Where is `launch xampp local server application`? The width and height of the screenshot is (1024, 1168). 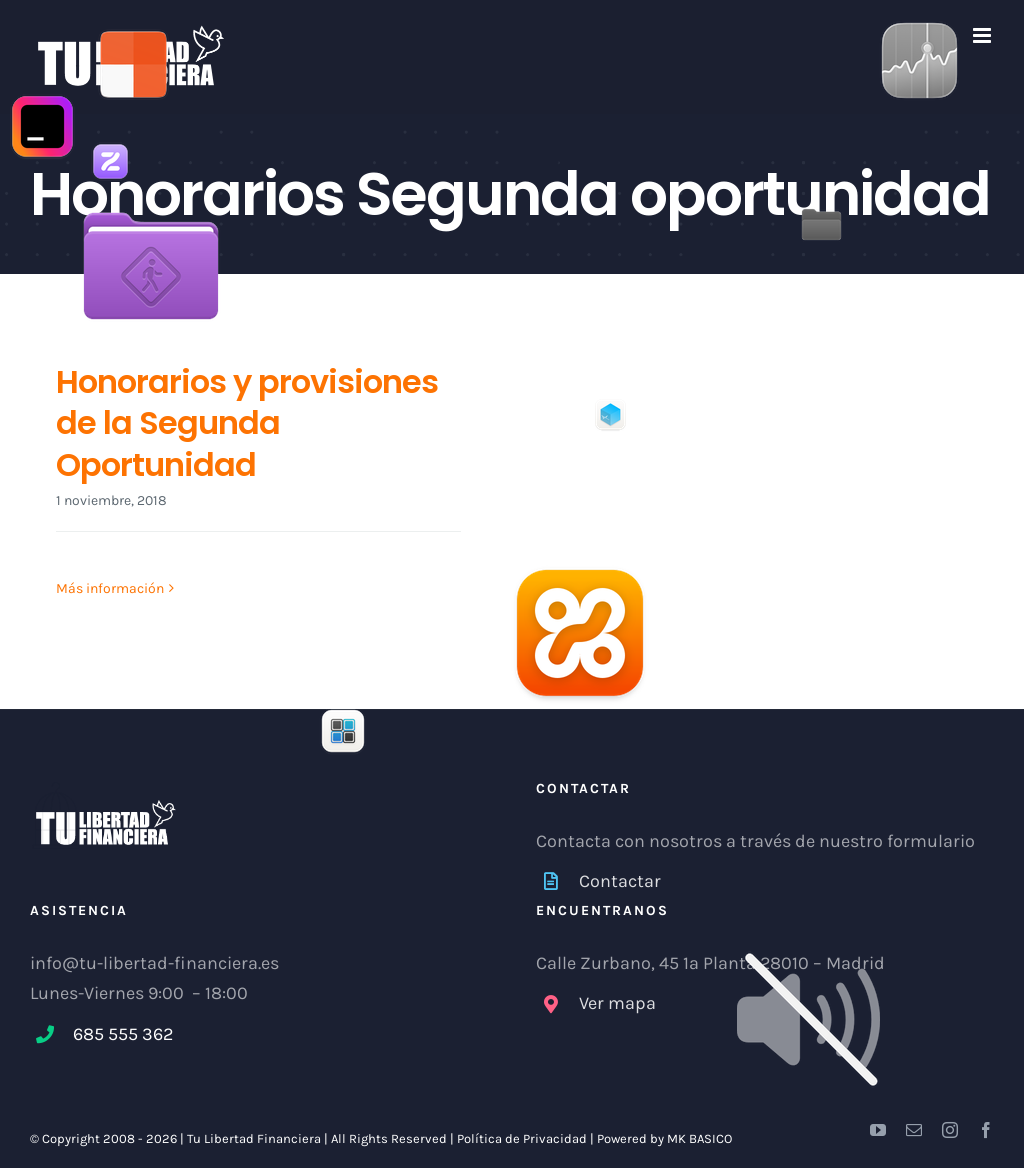 launch xampp local server application is located at coordinates (580, 633).